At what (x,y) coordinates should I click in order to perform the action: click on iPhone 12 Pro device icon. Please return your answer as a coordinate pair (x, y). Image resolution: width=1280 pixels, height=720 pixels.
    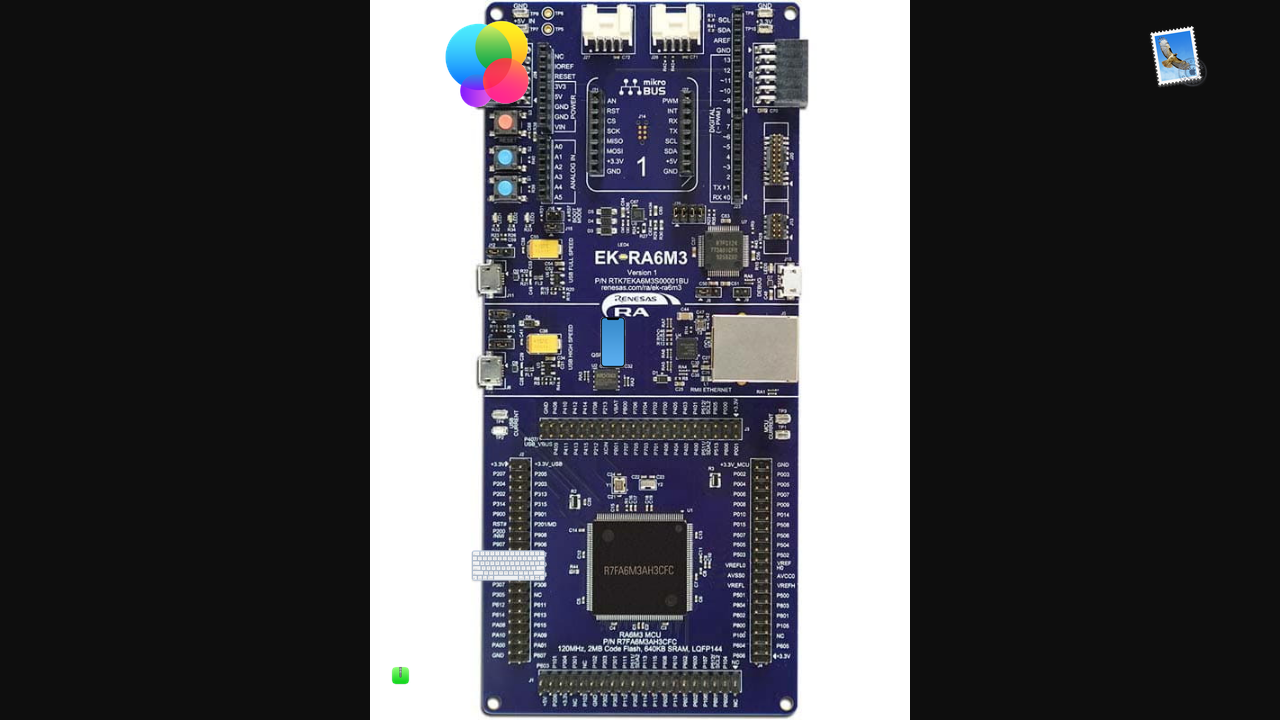
    Looking at the image, I should click on (613, 343).